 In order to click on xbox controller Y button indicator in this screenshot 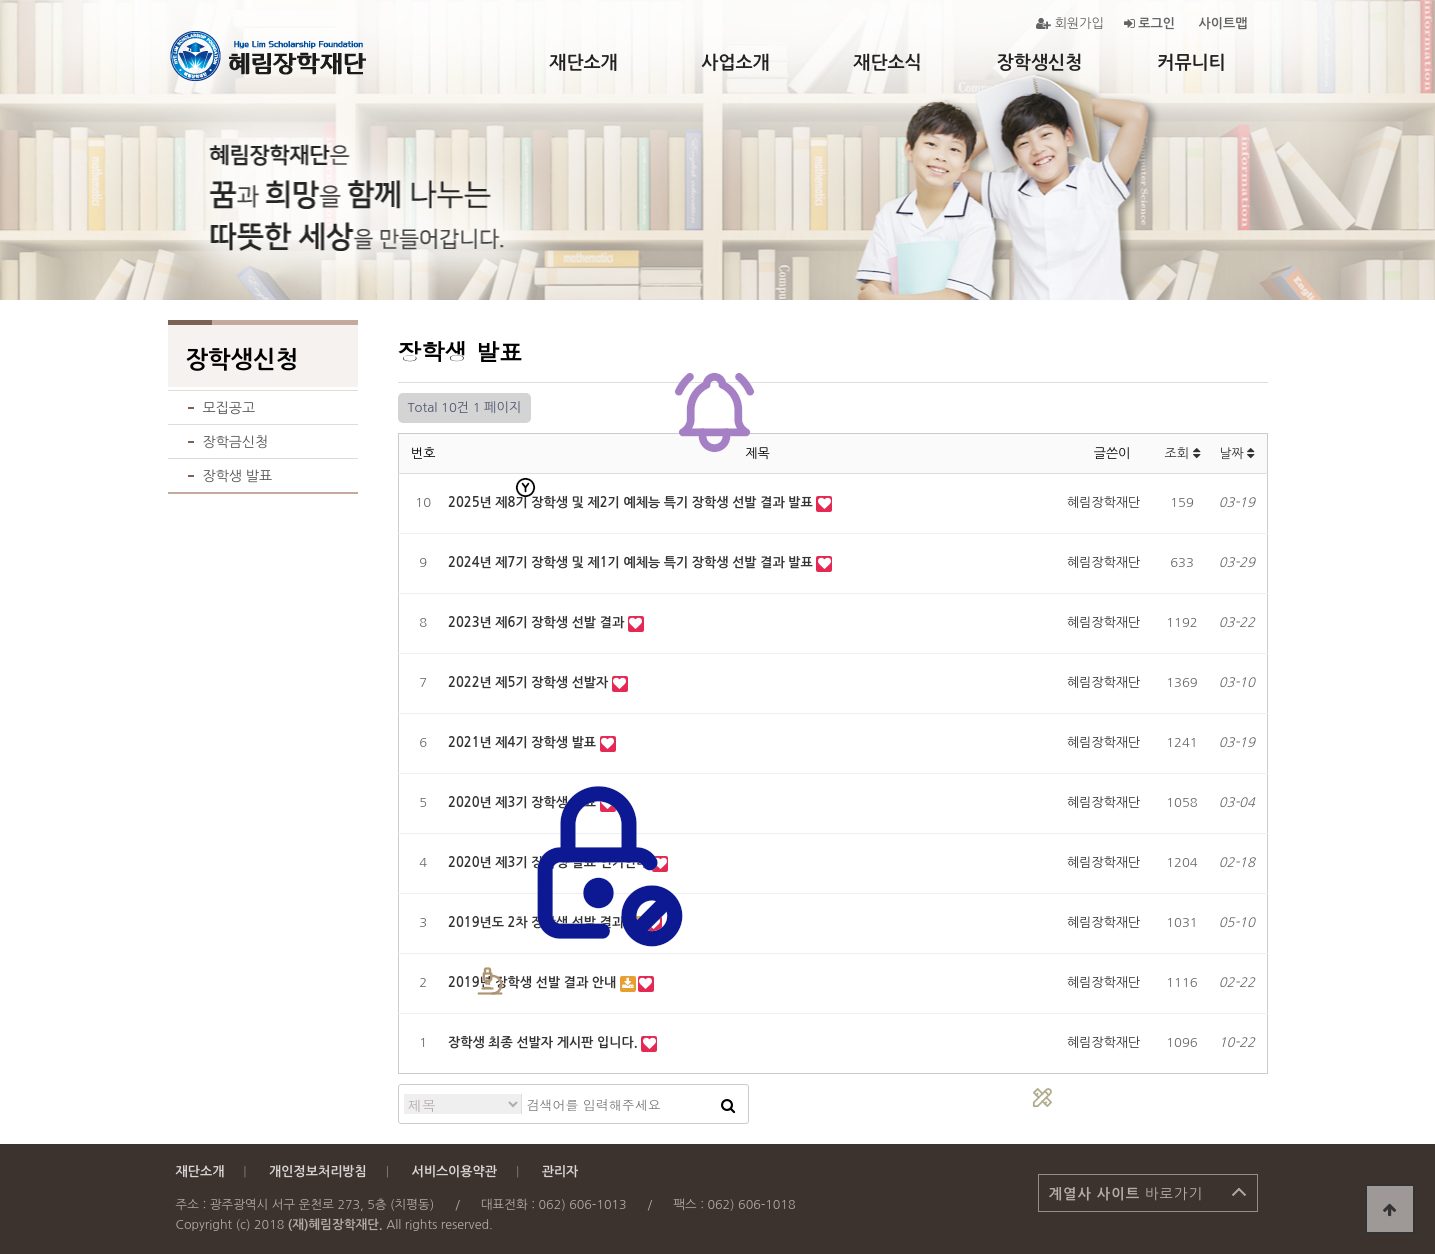, I will do `click(525, 487)`.